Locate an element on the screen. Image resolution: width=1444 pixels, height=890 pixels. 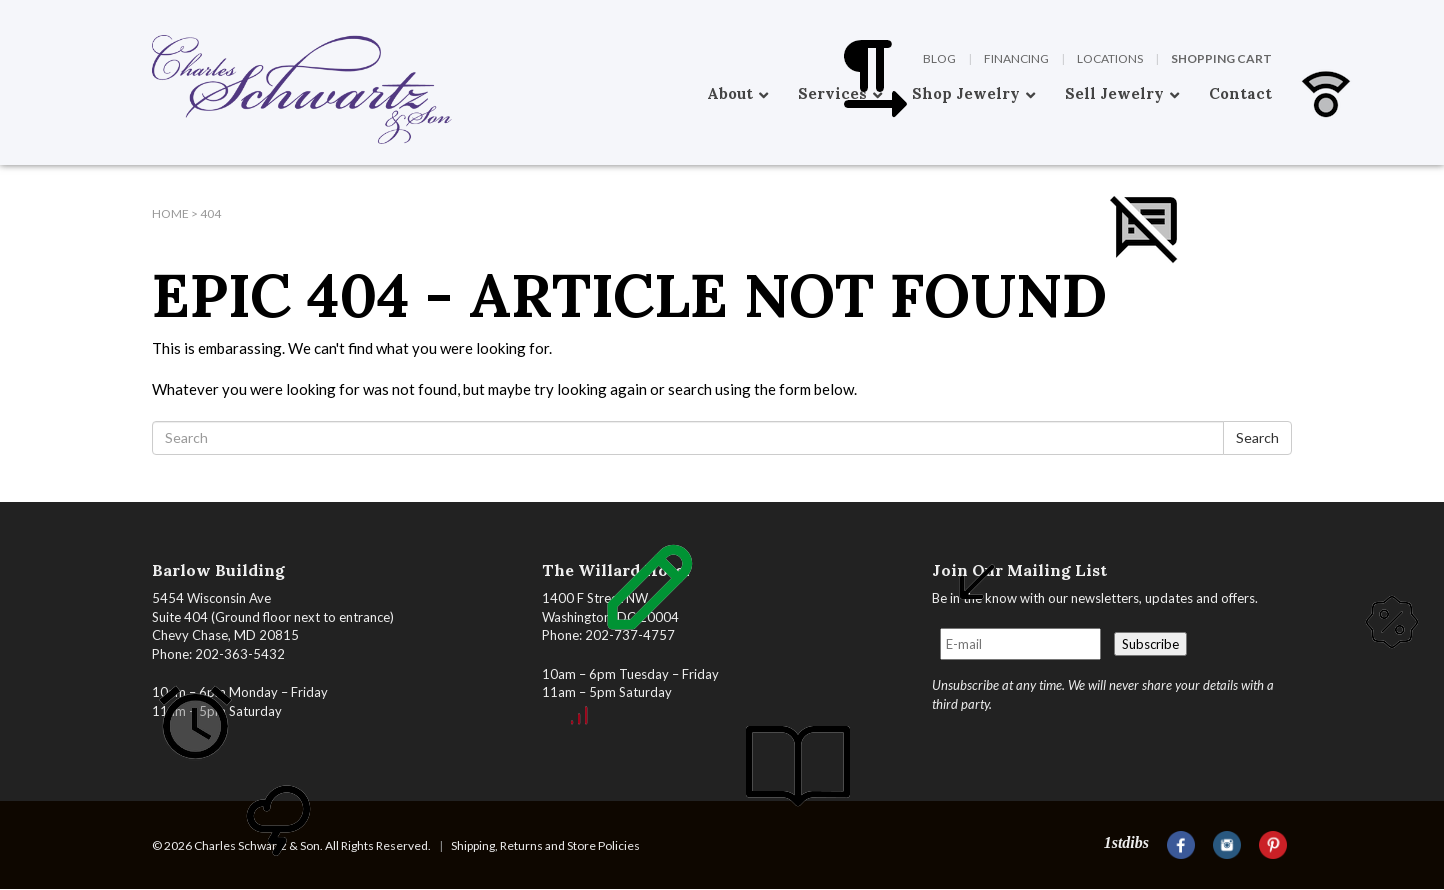
indicates medium cellular signal strength is located at coordinates (587, 710).